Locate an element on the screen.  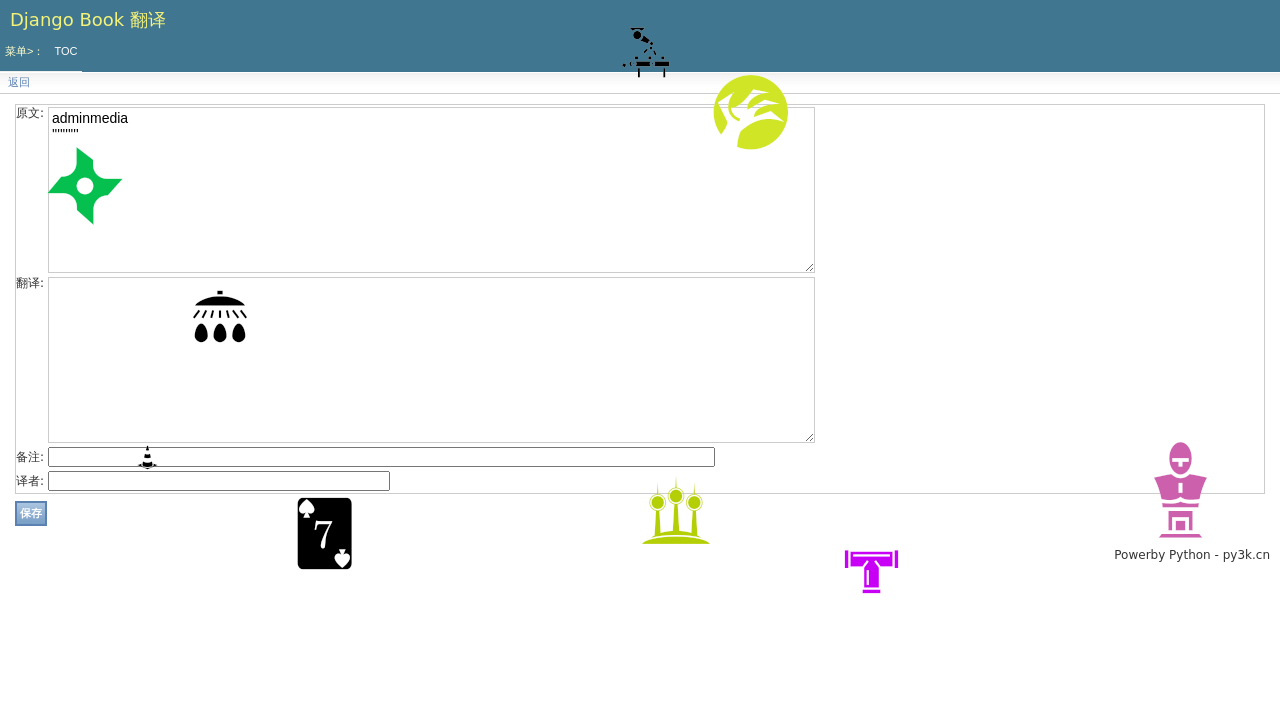
view incubator status or settings is located at coordinates (220, 316).